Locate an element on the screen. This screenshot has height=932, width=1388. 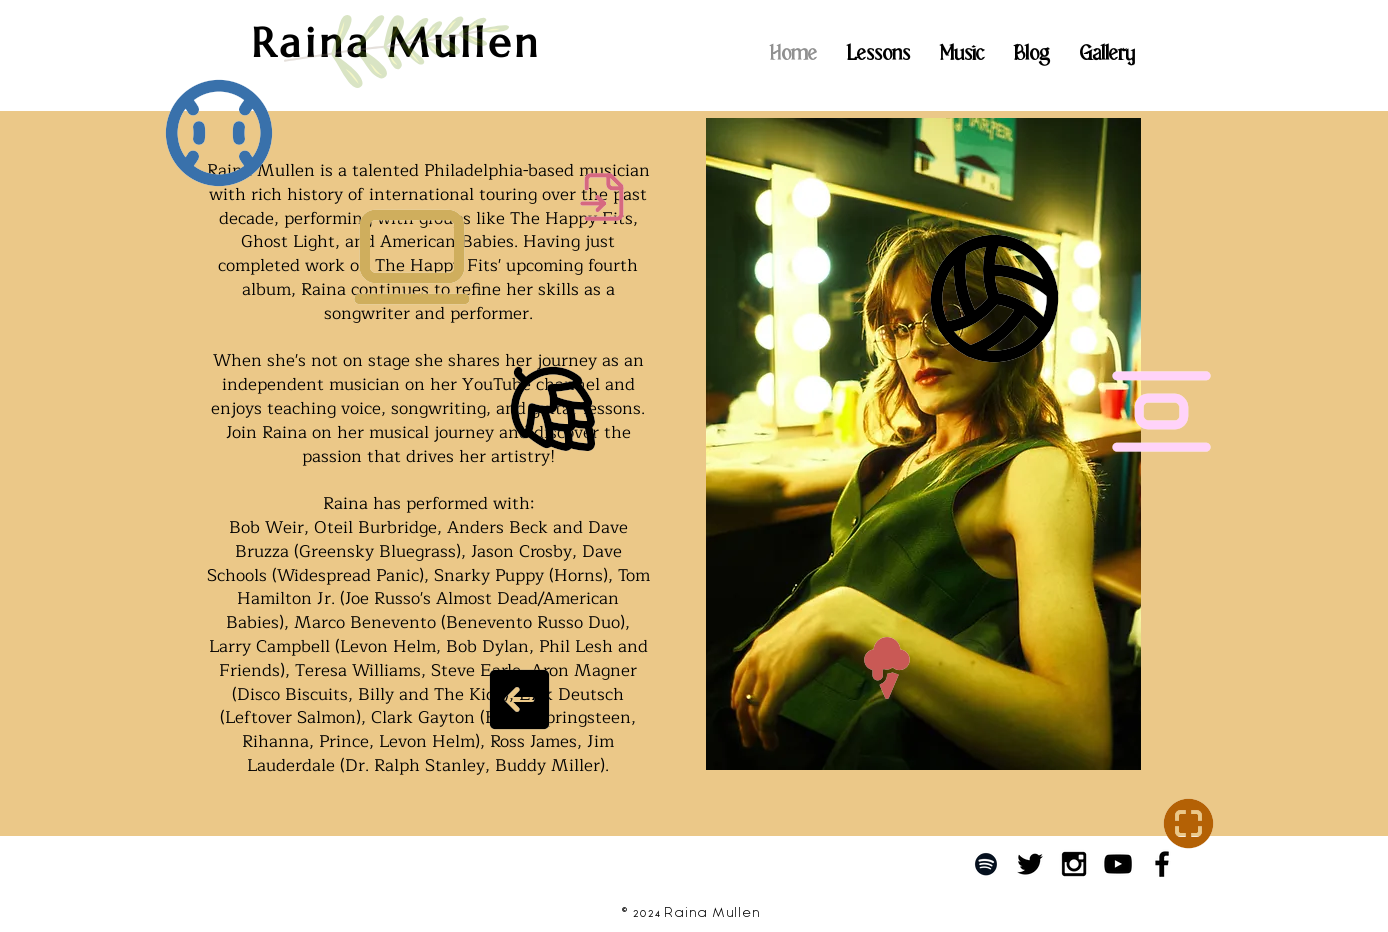
browse or filter craft beer options is located at coordinates (553, 409).